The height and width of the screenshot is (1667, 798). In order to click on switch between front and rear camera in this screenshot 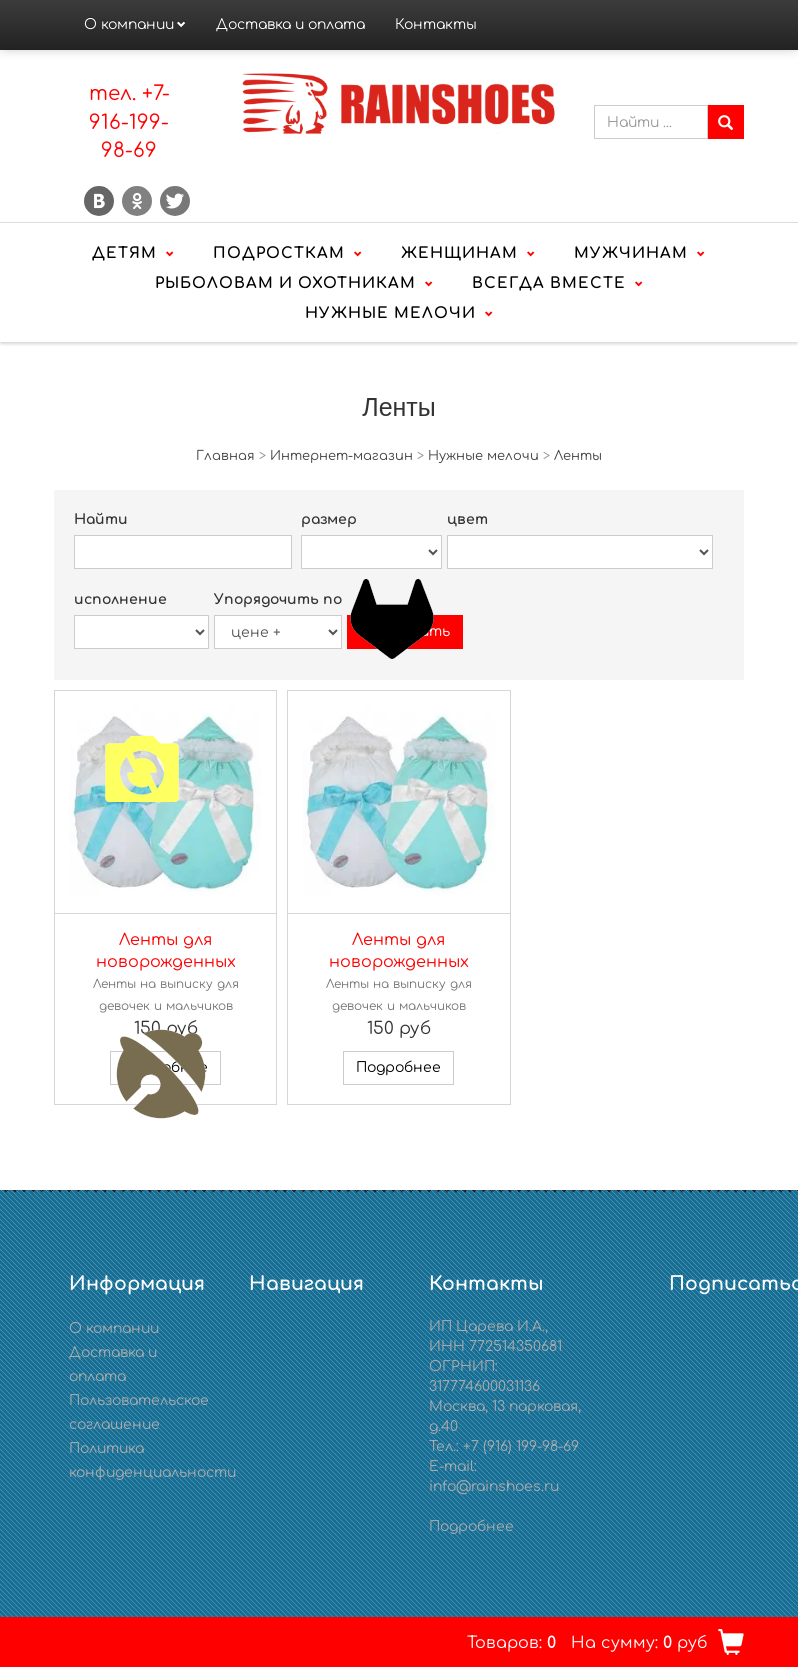, I will do `click(142, 769)`.